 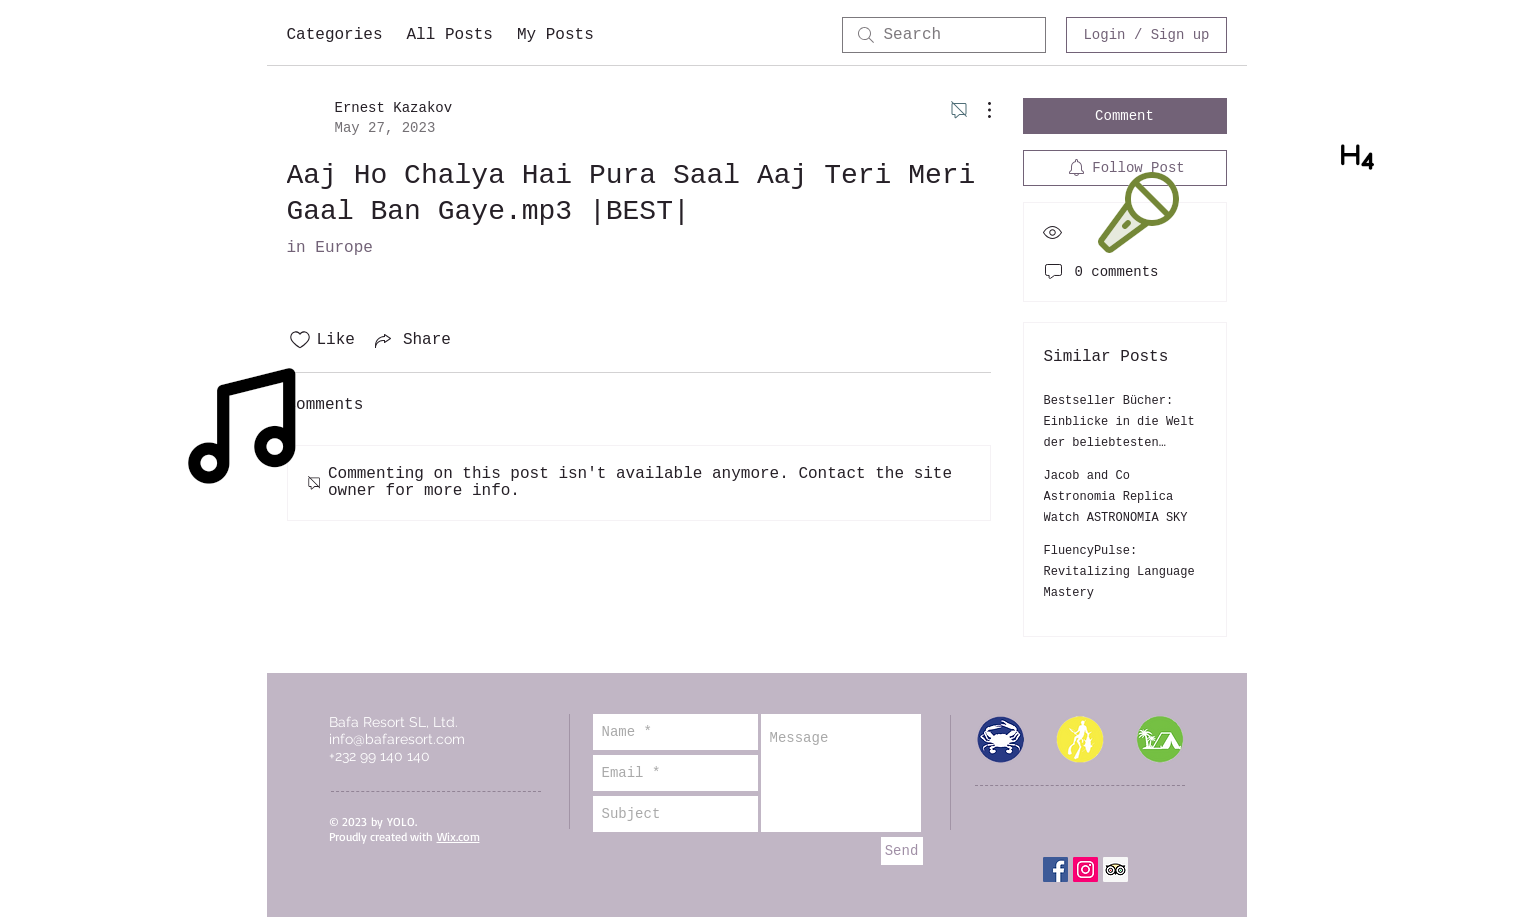 What do you see at coordinates (1355, 156) in the screenshot?
I see `format text as heading level 4` at bounding box center [1355, 156].